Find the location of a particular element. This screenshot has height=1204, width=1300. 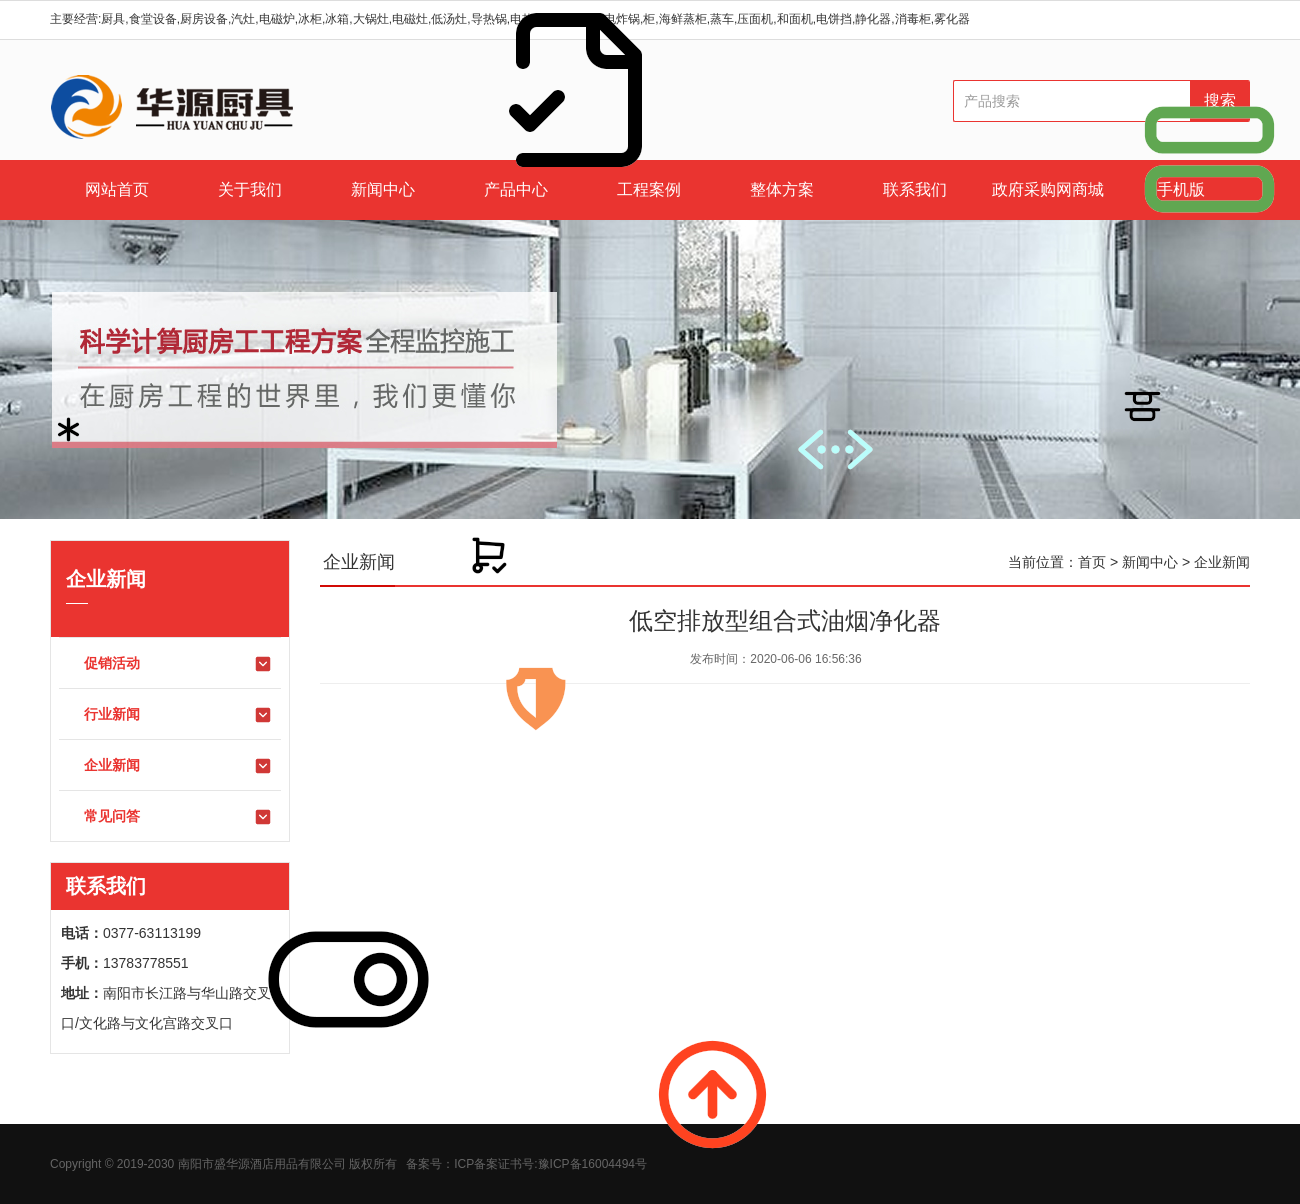

file successfully uploaded or saved is located at coordinates (579, 90).